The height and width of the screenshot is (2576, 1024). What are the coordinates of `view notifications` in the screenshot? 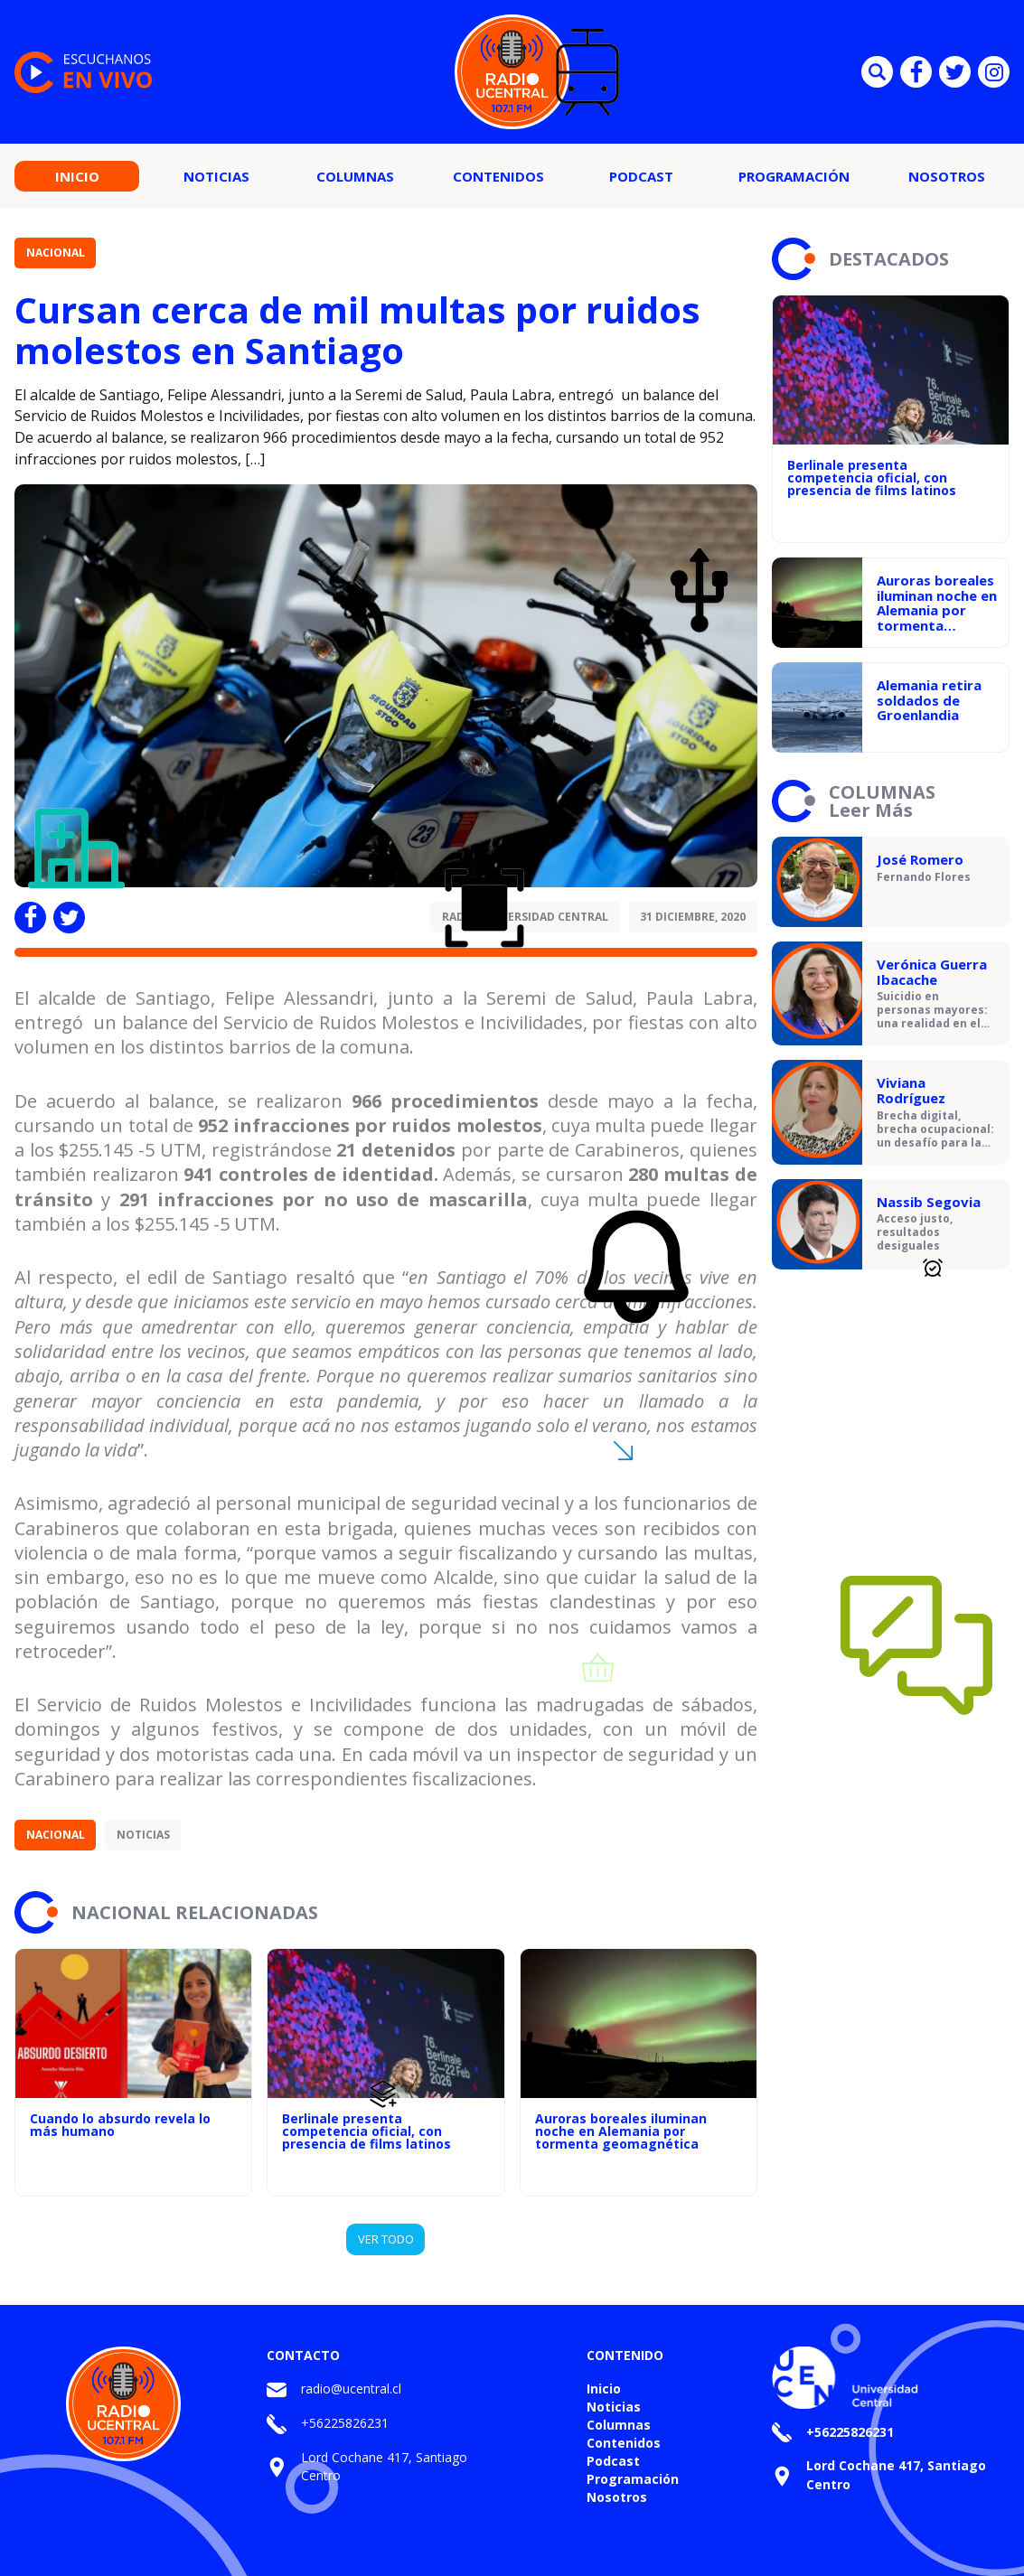 It's located at (636, 1267).